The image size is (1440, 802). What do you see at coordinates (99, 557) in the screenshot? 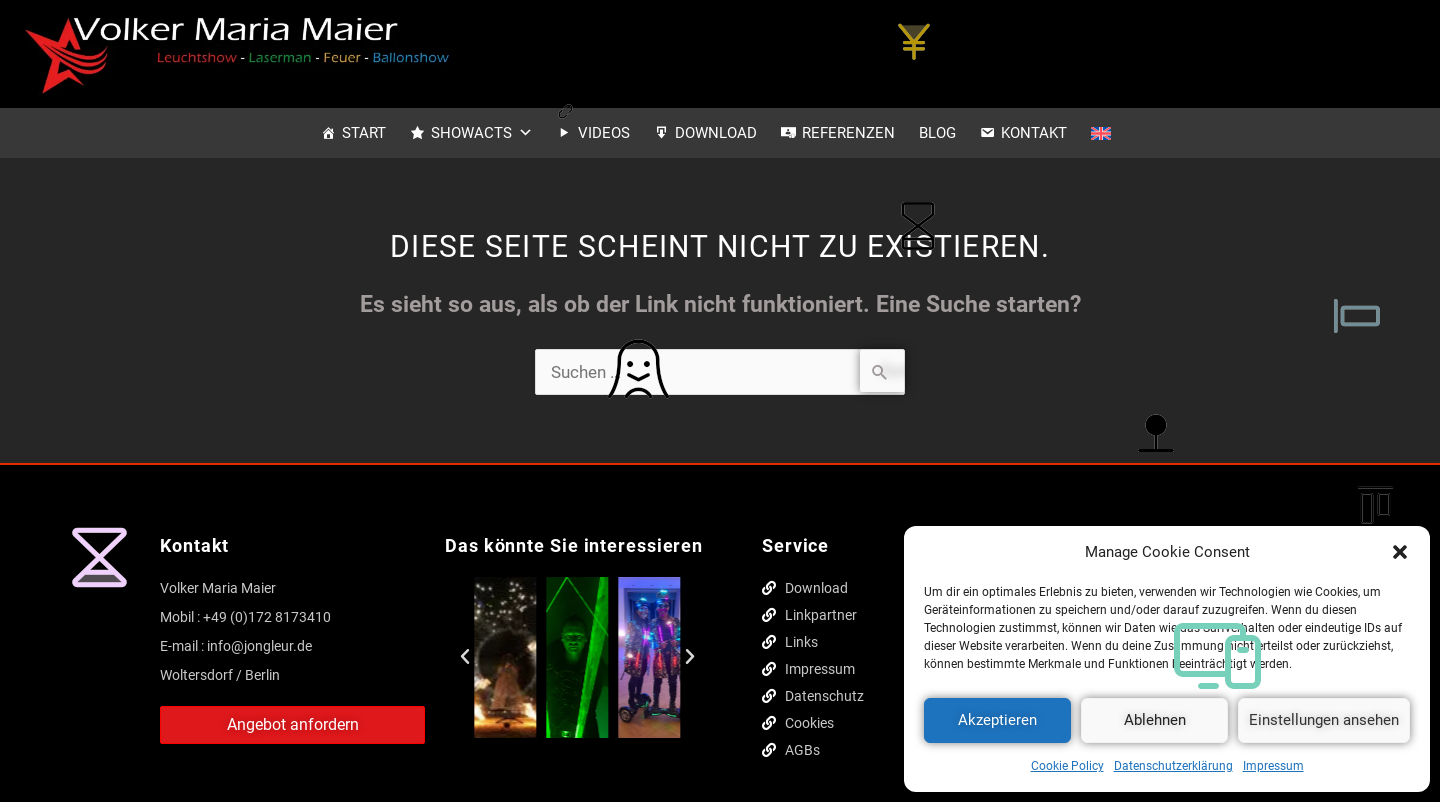
I see `indicates time is running low` at bounding box center [99, 557].